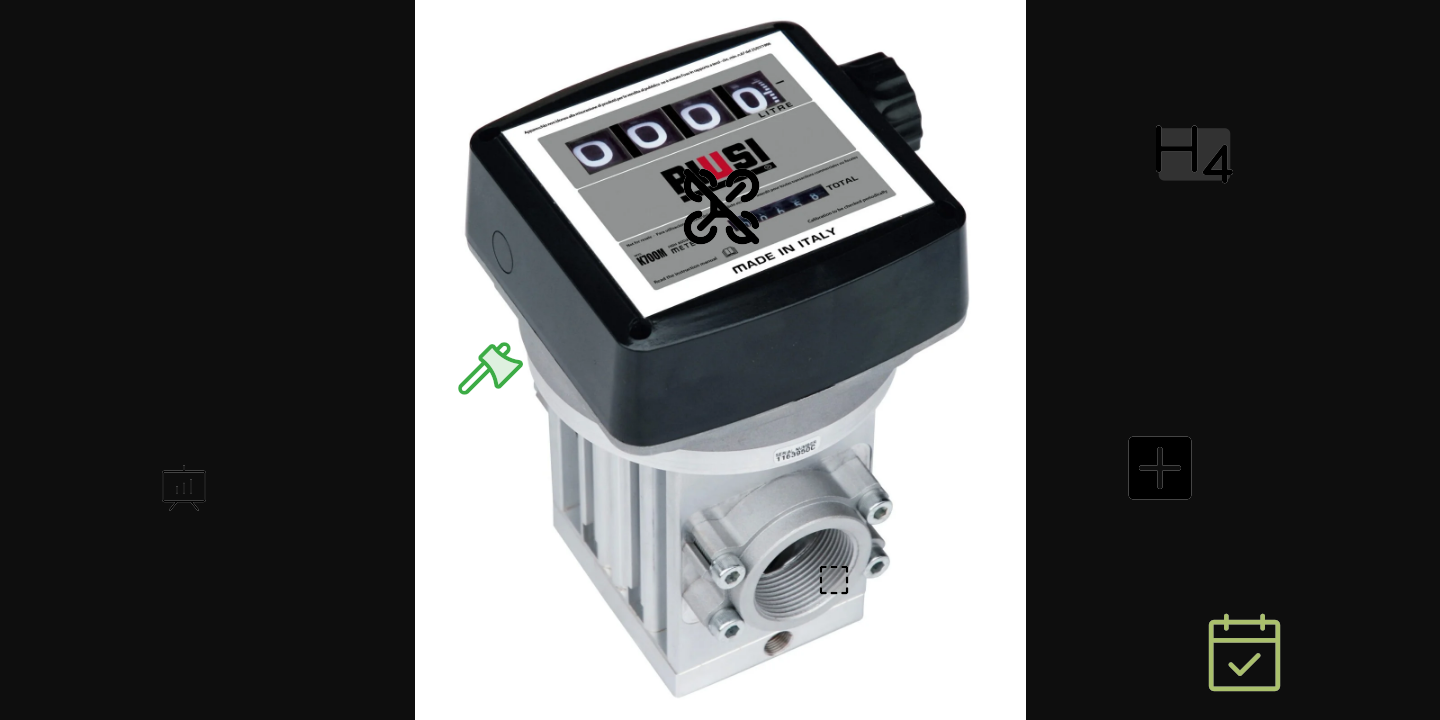 The height and width of the screenshot is (720, 1440). Describe the element at coordinates (834, 580) in the screenshot. I see `select or highlight an area` at that location.